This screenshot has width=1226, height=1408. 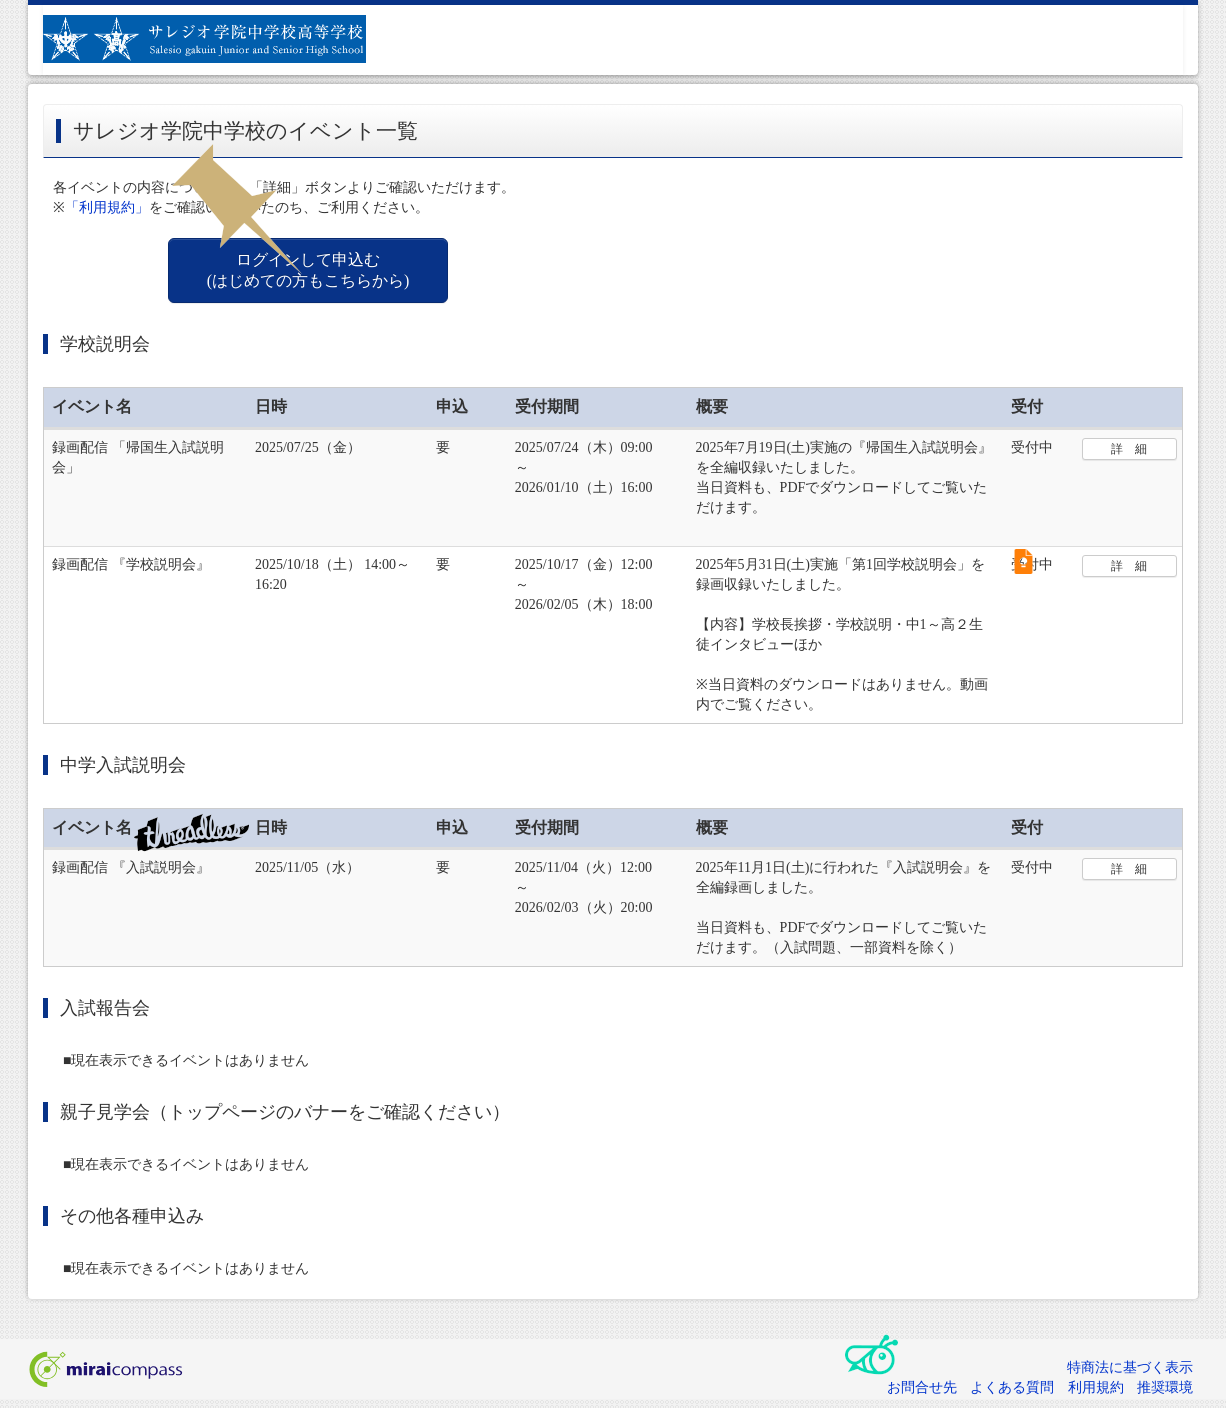 What do you see at coordinates (1023, 561) in the screenshot?
I see `open google keep app` at bounding box center [1023, 561].